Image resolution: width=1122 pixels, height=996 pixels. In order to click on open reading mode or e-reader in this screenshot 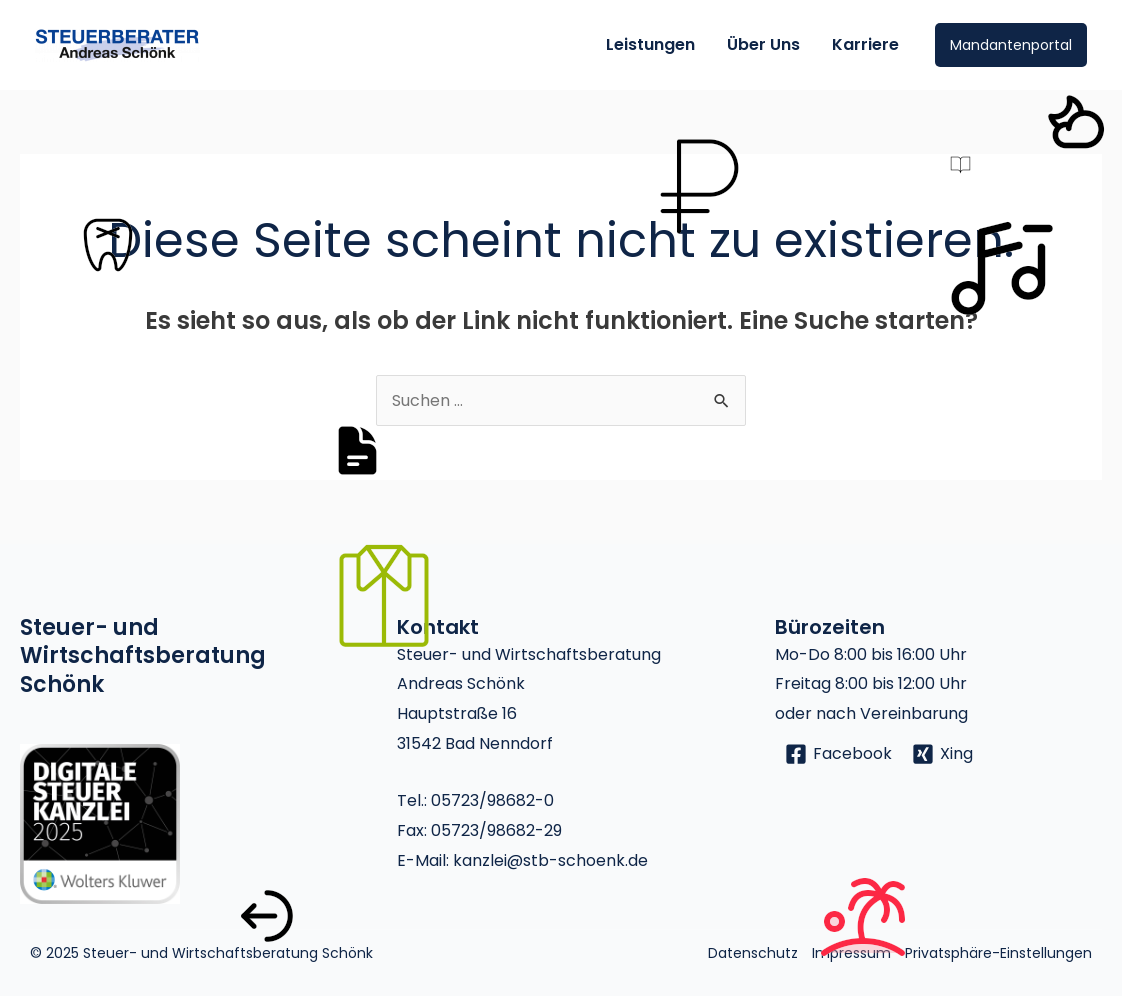, I will do `click(960, 163)`.